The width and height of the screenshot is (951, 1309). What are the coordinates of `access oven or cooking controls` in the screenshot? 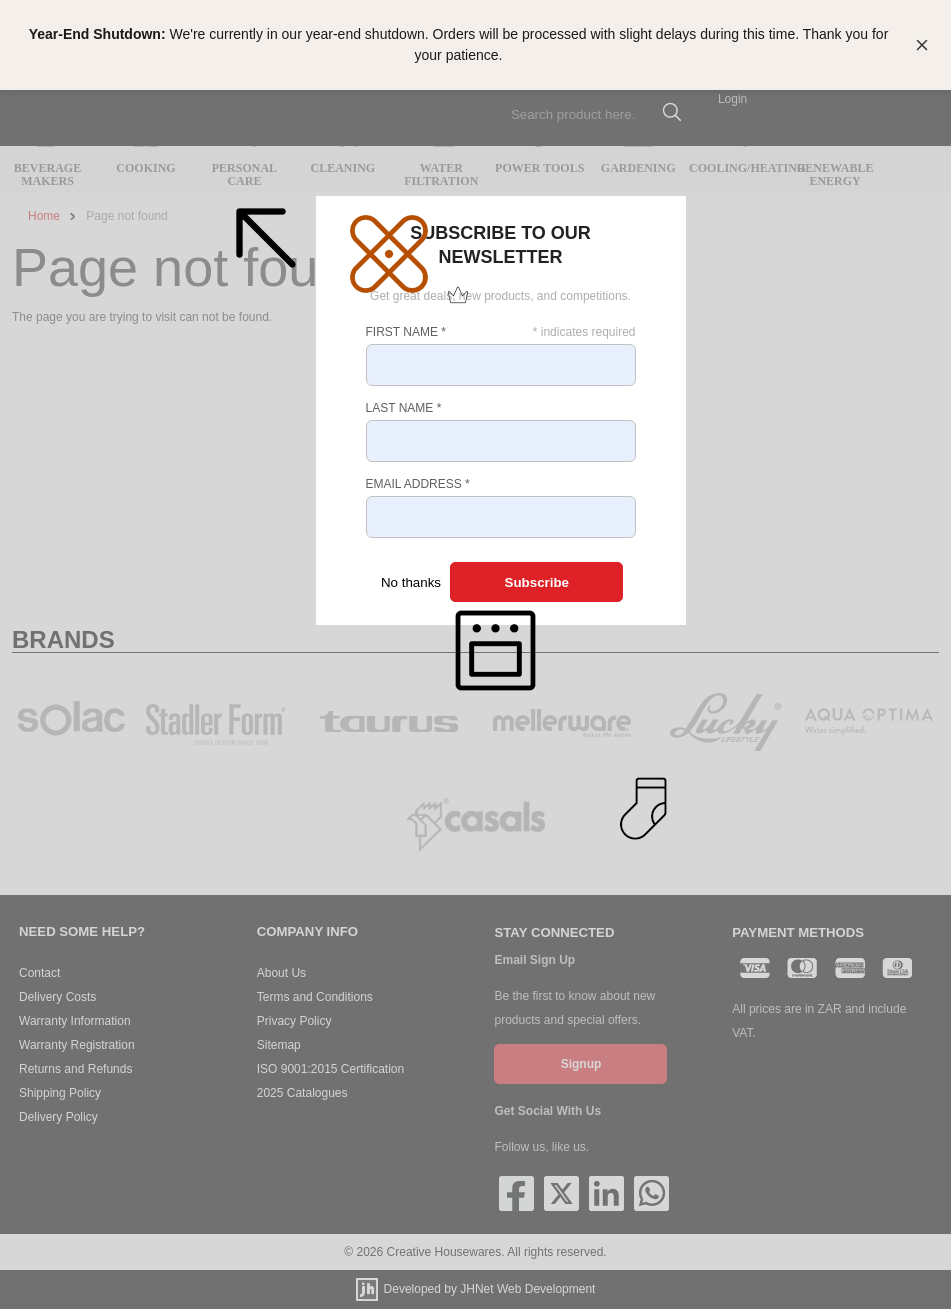 It's located at (495, 650).